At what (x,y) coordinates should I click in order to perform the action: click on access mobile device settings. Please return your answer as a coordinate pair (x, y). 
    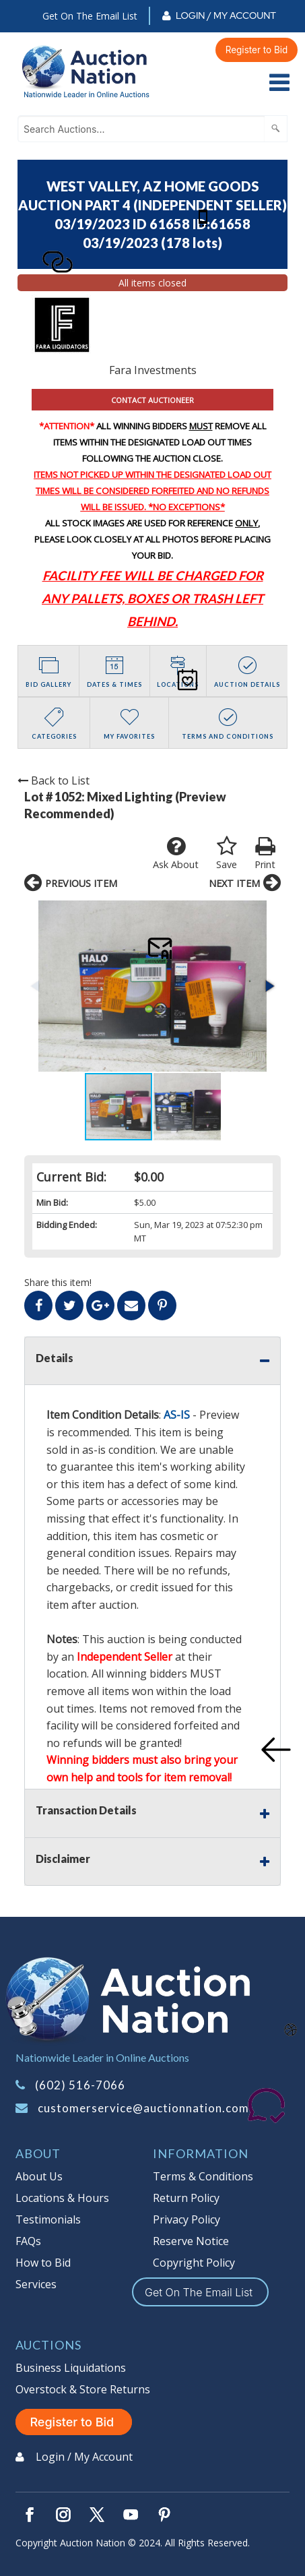
    Looking at the image, I should click on (203, 218).